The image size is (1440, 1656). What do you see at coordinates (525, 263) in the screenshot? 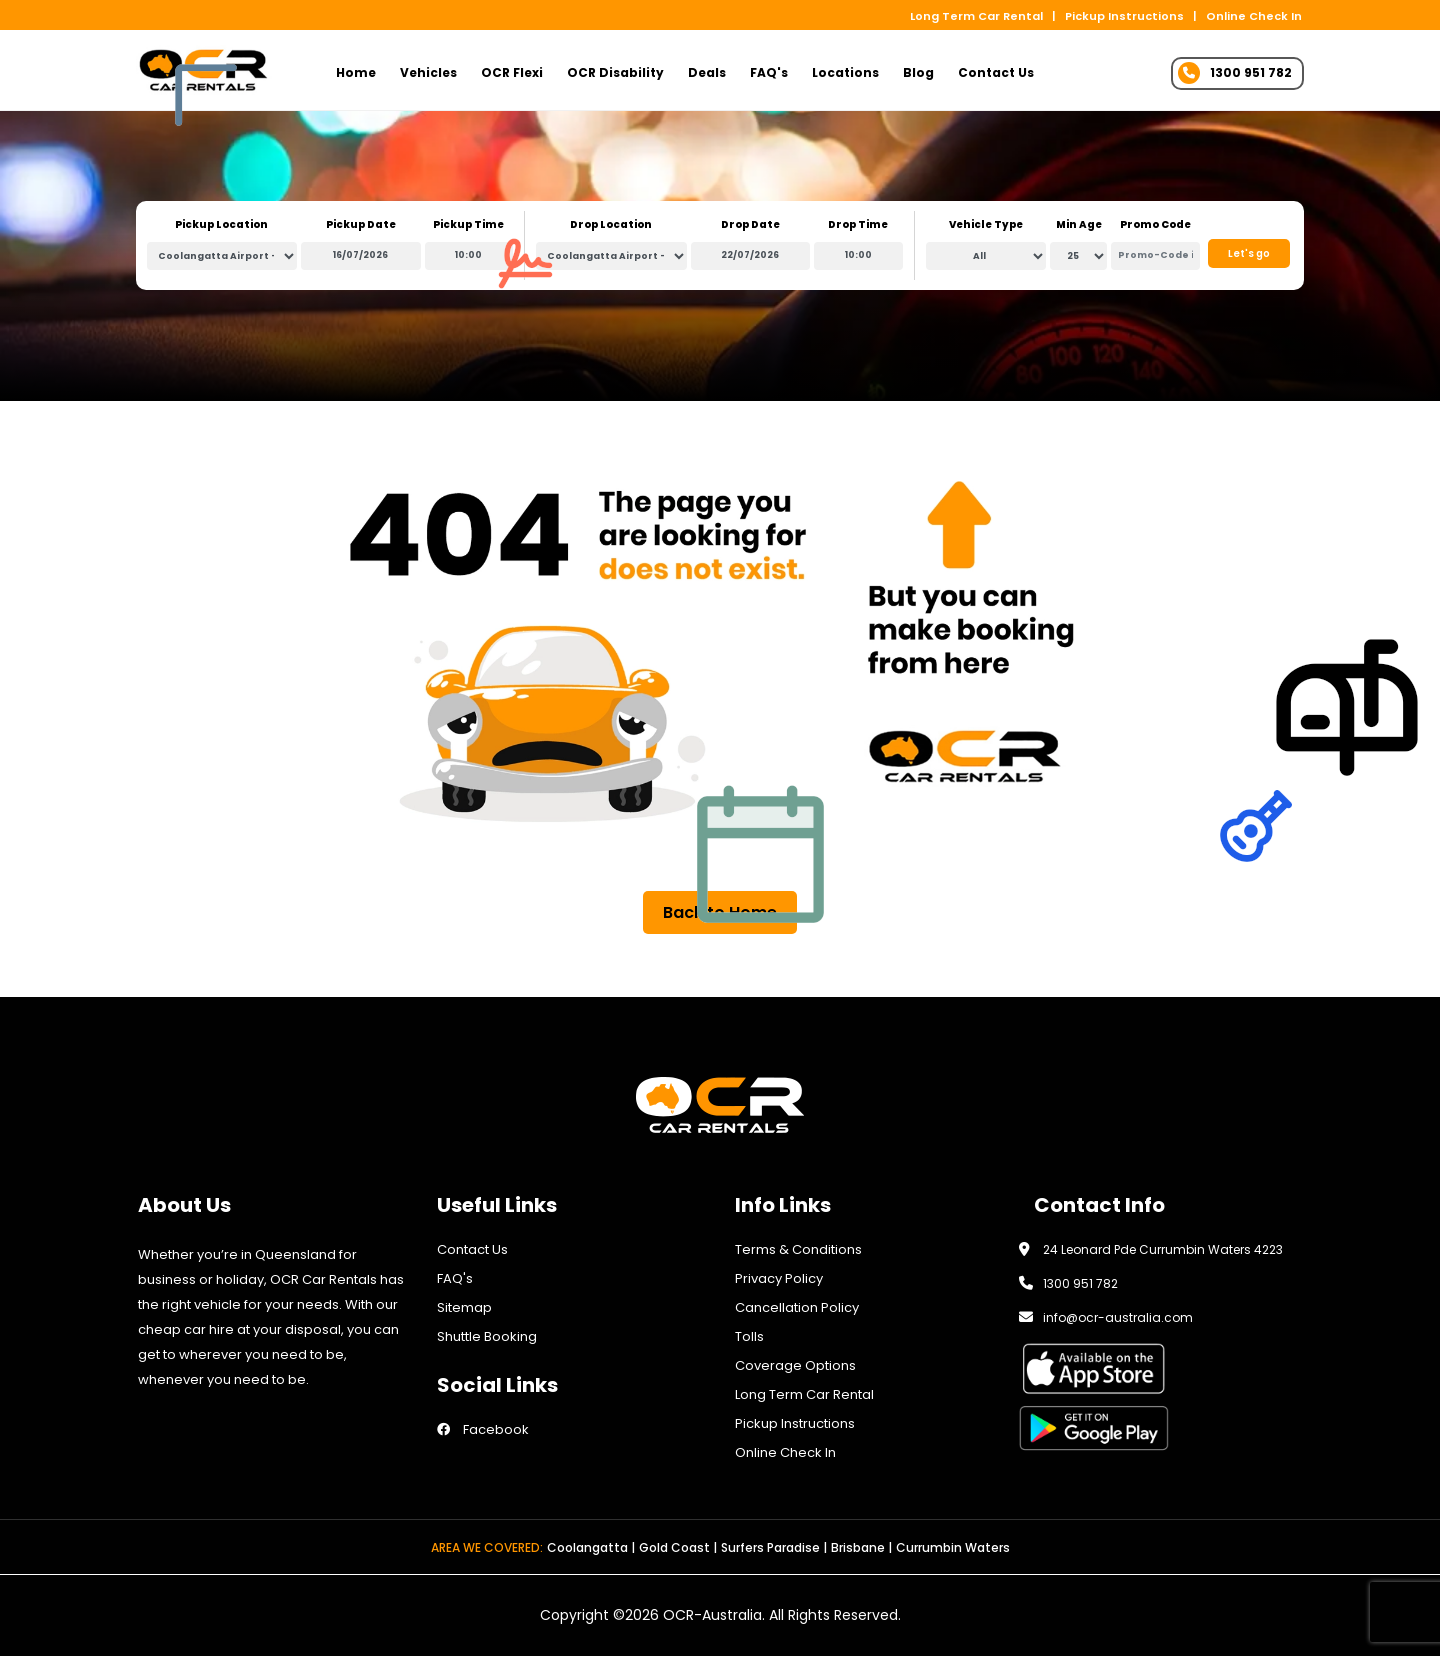
I see `add your signature to a document` at bounding box center [525, 263].